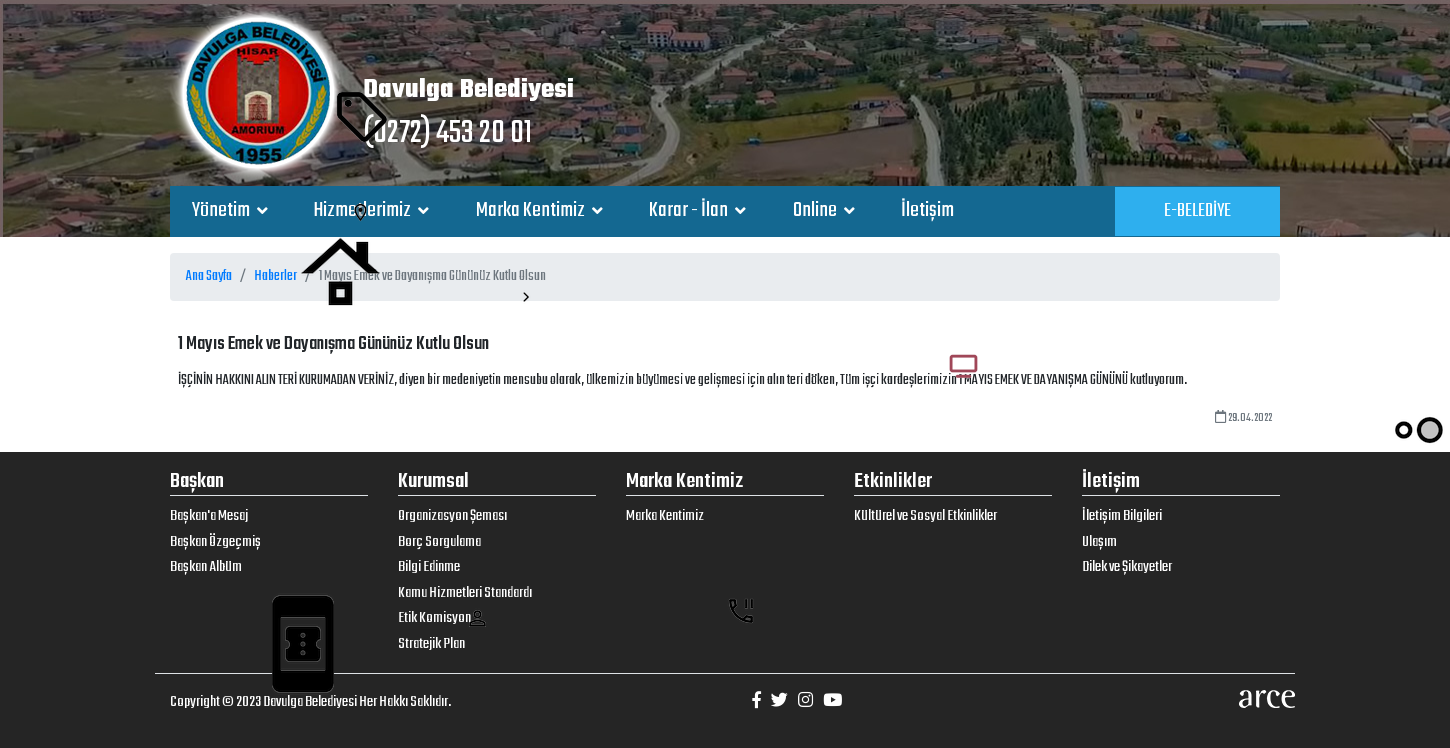 The image size is (1450, 748). What do you see at coordinates (741, 611) in the screenshot?
I see `call on hold` at bounding box center [741, 611].